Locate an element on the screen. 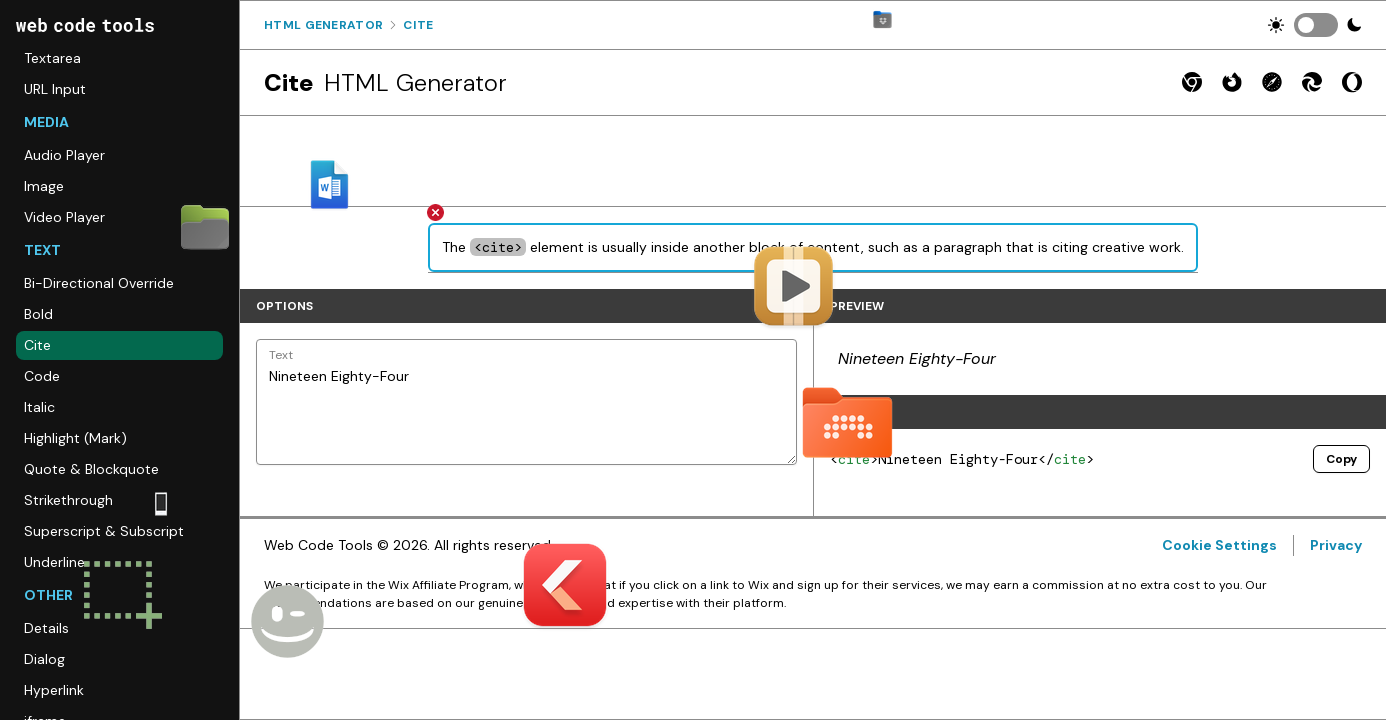  open Bitwig Studio project files folder is located at coordinates (847, 425).